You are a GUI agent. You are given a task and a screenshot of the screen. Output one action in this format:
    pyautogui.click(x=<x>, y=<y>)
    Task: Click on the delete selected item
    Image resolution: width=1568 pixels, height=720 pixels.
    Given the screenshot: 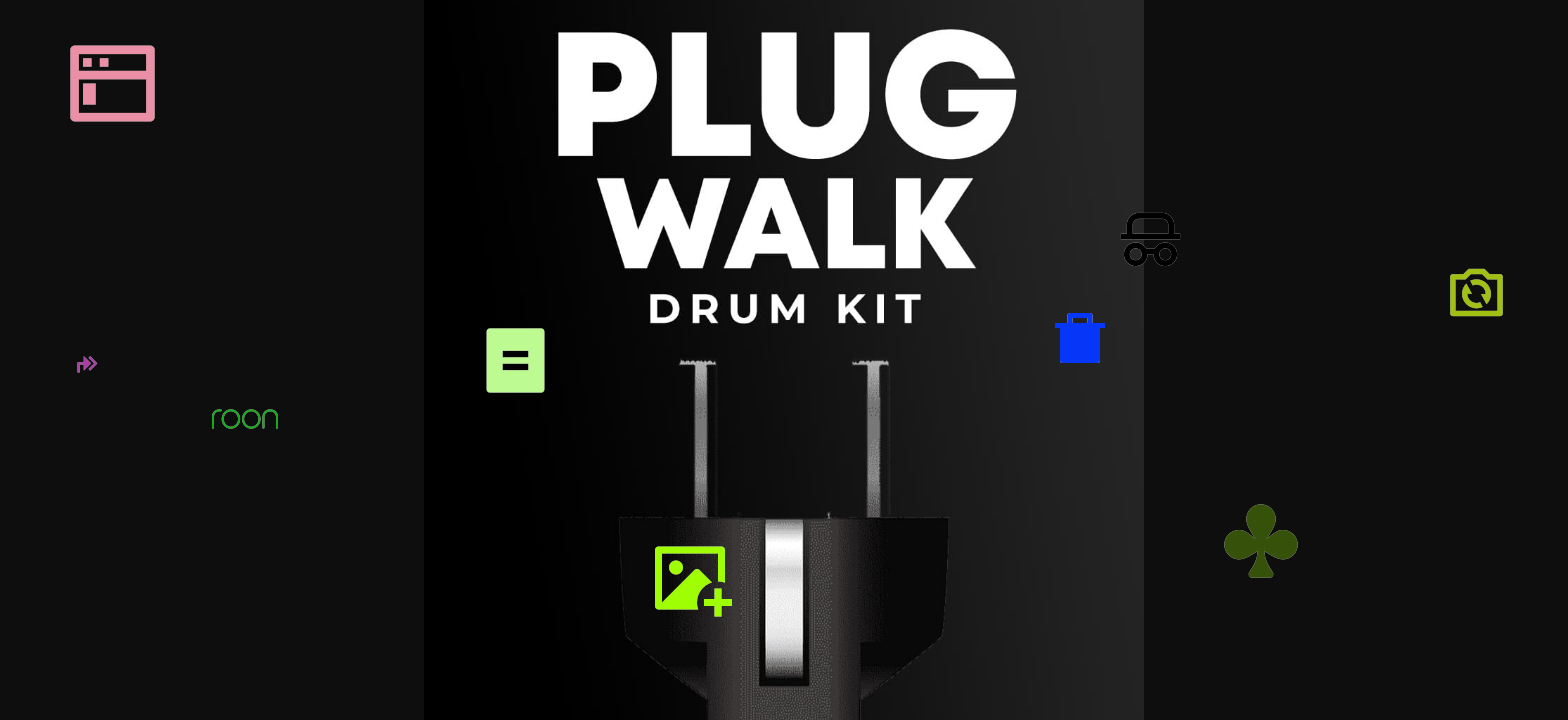 What is the action you would take?
    pyautogui.click(x=1080, y=338)
    